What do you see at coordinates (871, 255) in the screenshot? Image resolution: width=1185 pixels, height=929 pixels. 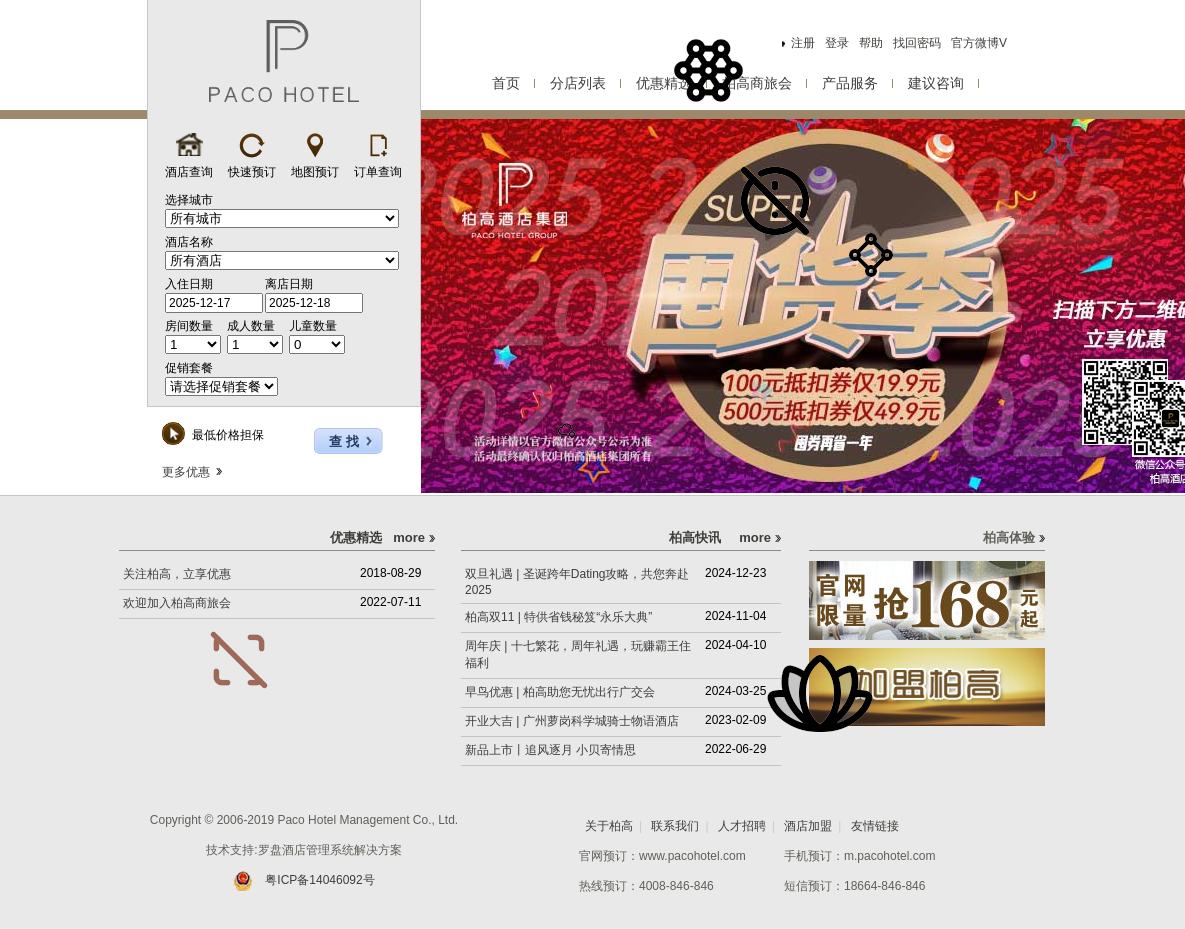 I see `view ring network topology` at bounding box center [871, 255].